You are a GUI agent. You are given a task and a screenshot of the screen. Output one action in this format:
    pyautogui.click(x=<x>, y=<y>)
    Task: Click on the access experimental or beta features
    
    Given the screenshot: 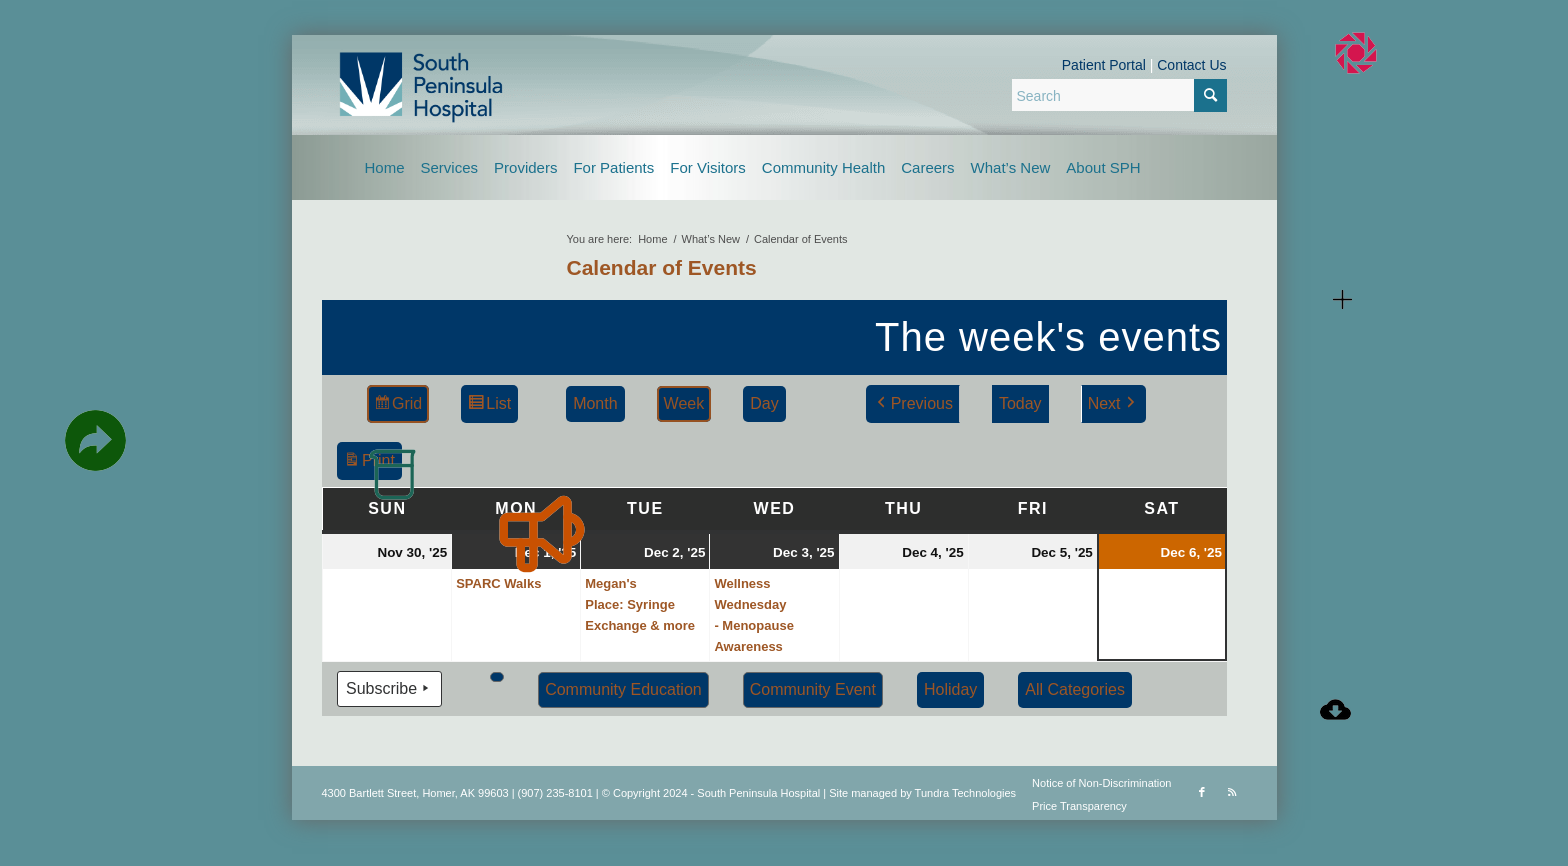 What is the action you would take?
    pyautogui.click(x=392, y=474)
    